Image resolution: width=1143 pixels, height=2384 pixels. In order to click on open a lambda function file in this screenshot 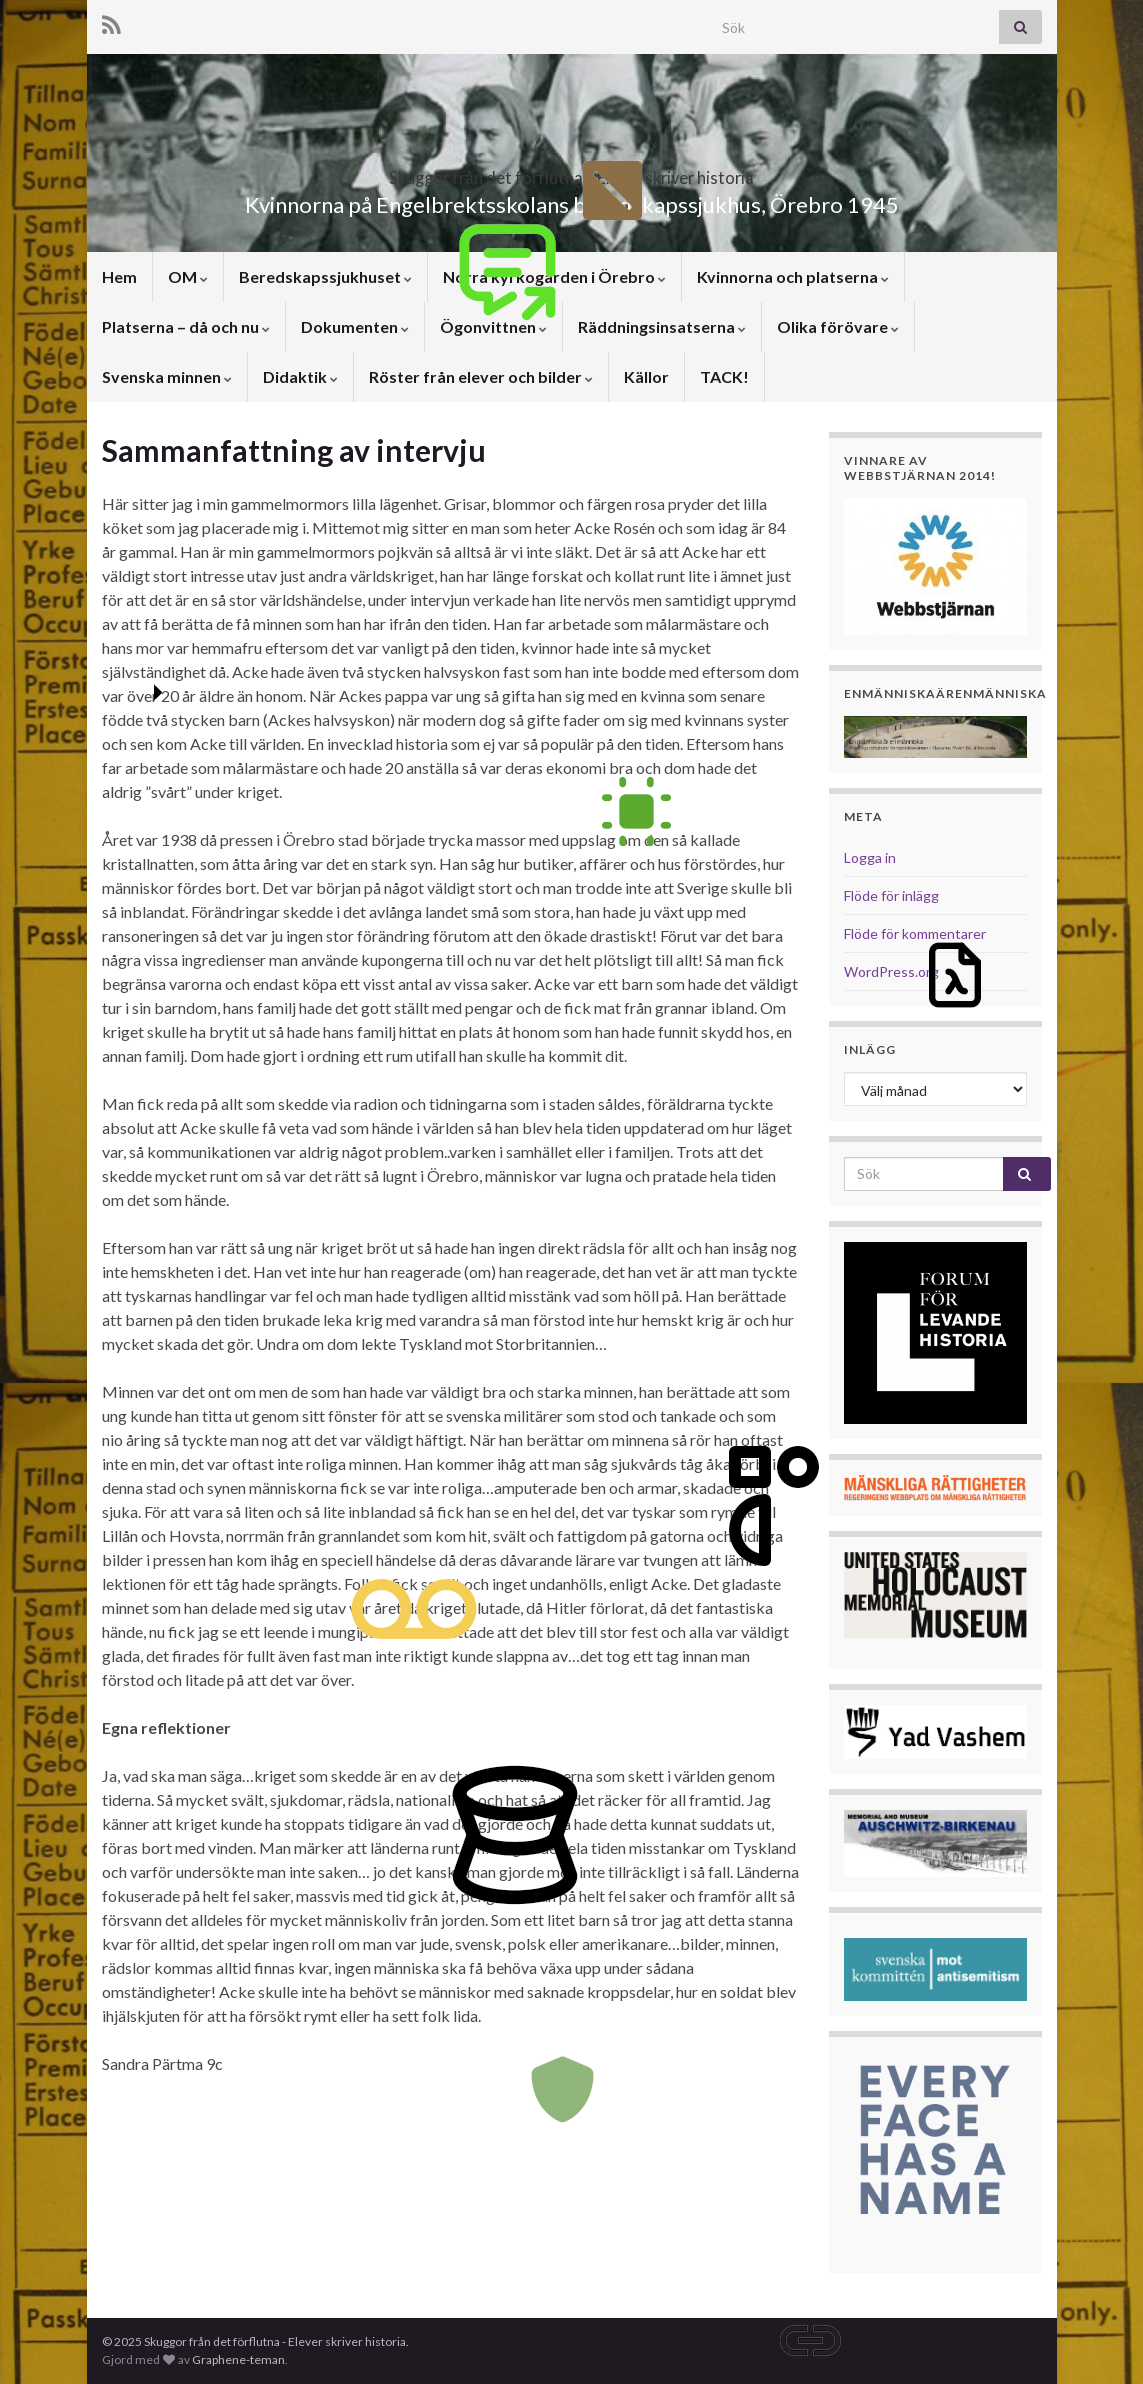, I will do `click(955, 975)`.